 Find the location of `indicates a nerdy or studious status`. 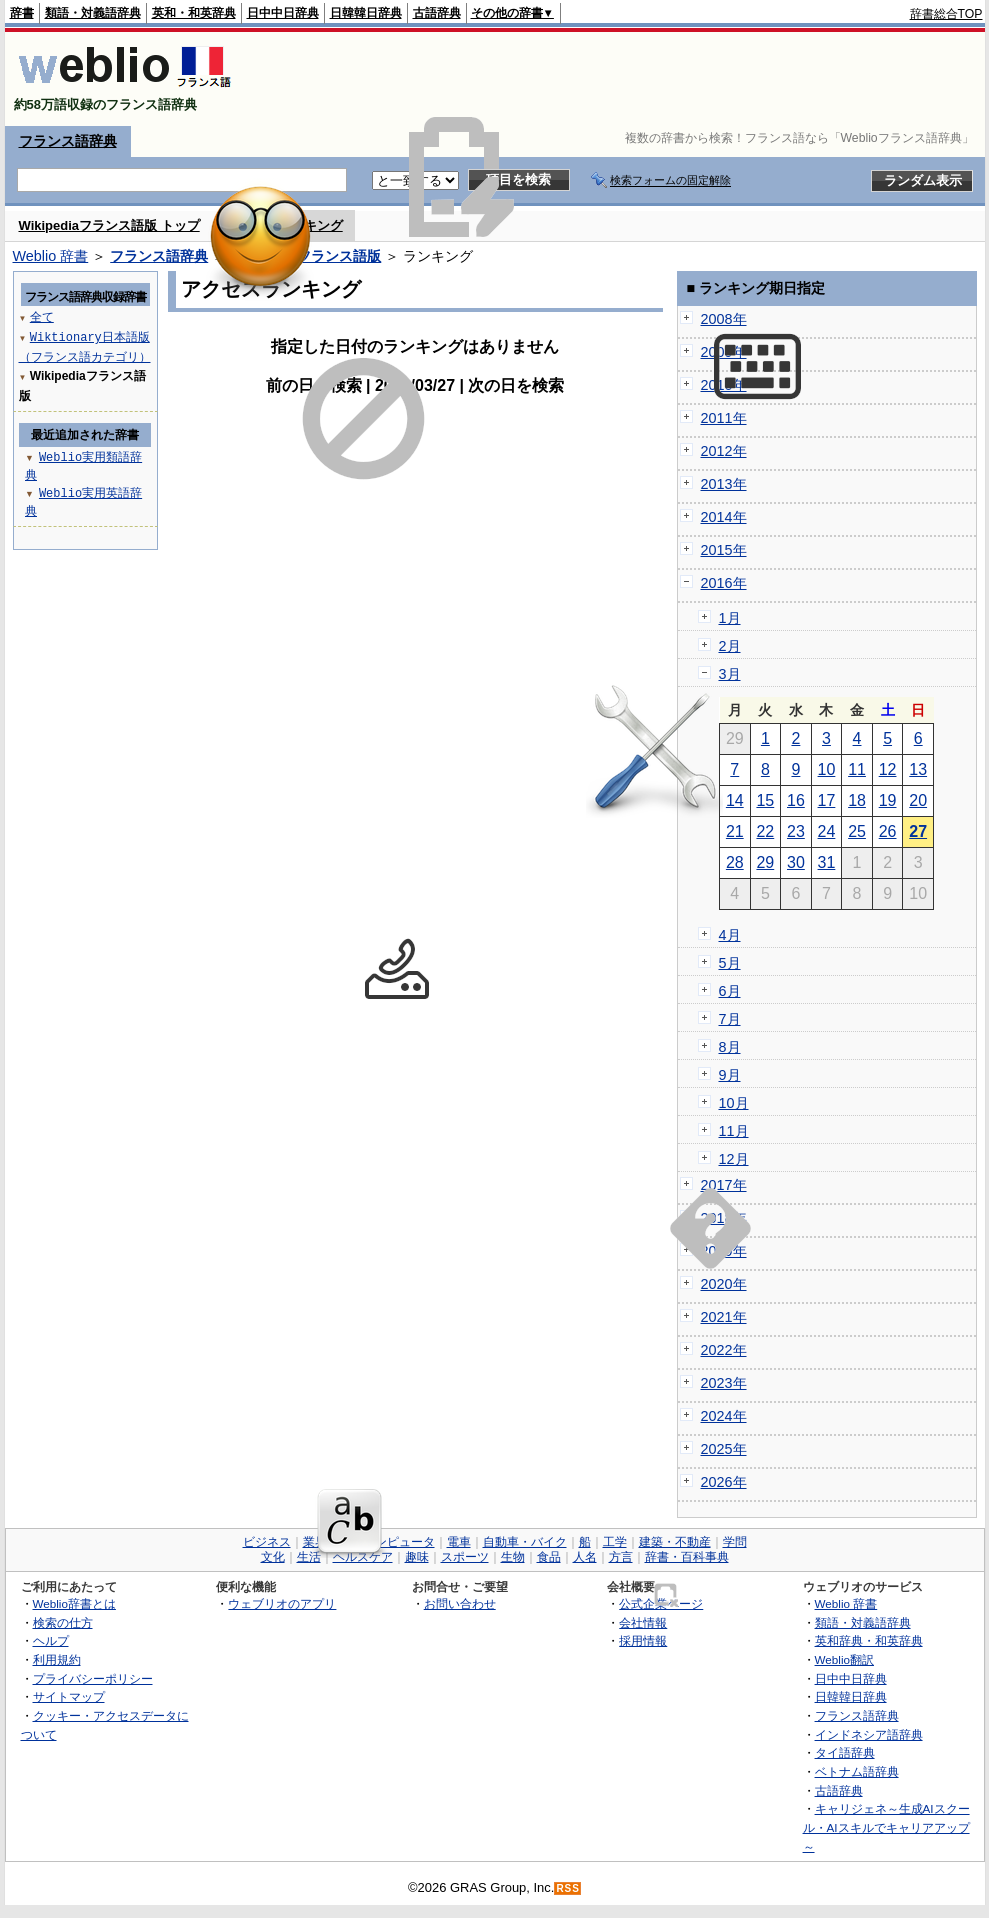

indicates a nerdy or studious status is located at coordinates (261, 241).